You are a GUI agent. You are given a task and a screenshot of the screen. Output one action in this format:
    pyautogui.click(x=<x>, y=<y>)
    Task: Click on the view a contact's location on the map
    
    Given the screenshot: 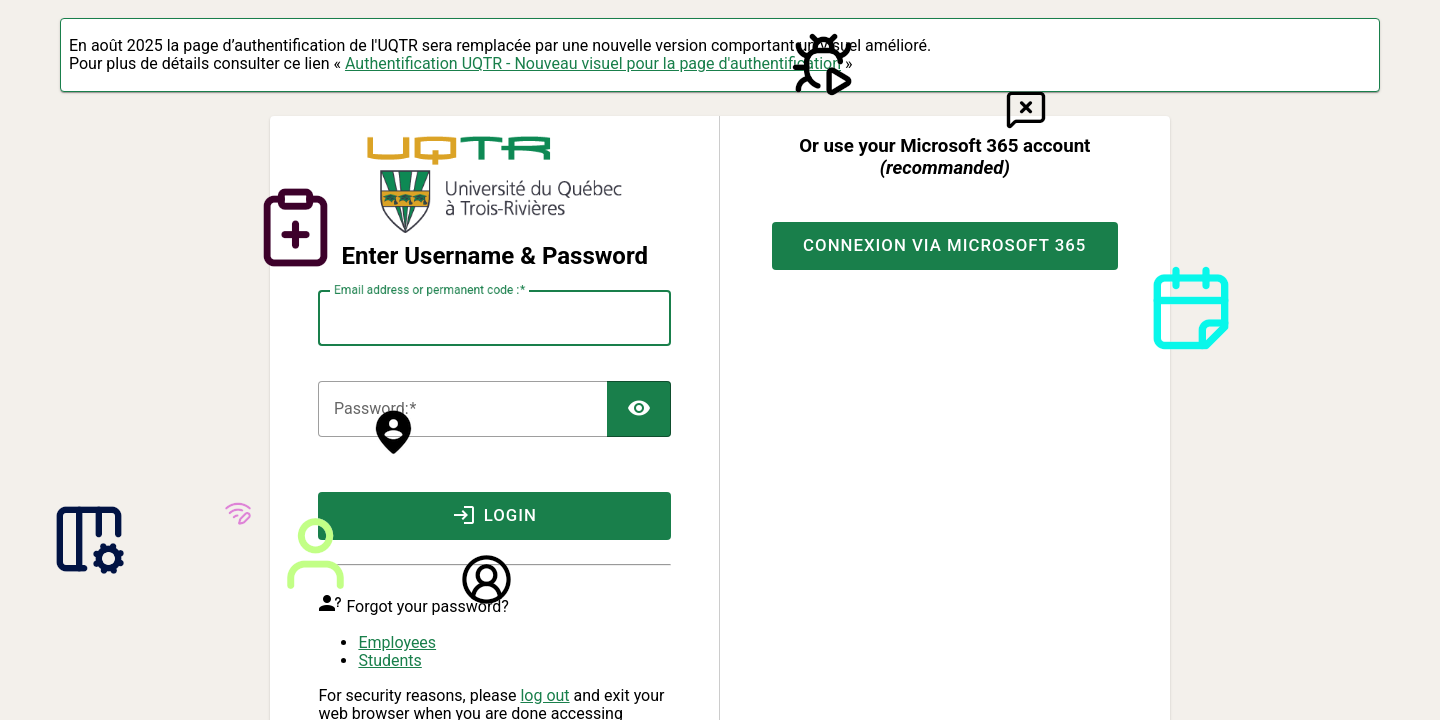 What is the action you would take?
    pyautogui.click(x=393, y=432)
    